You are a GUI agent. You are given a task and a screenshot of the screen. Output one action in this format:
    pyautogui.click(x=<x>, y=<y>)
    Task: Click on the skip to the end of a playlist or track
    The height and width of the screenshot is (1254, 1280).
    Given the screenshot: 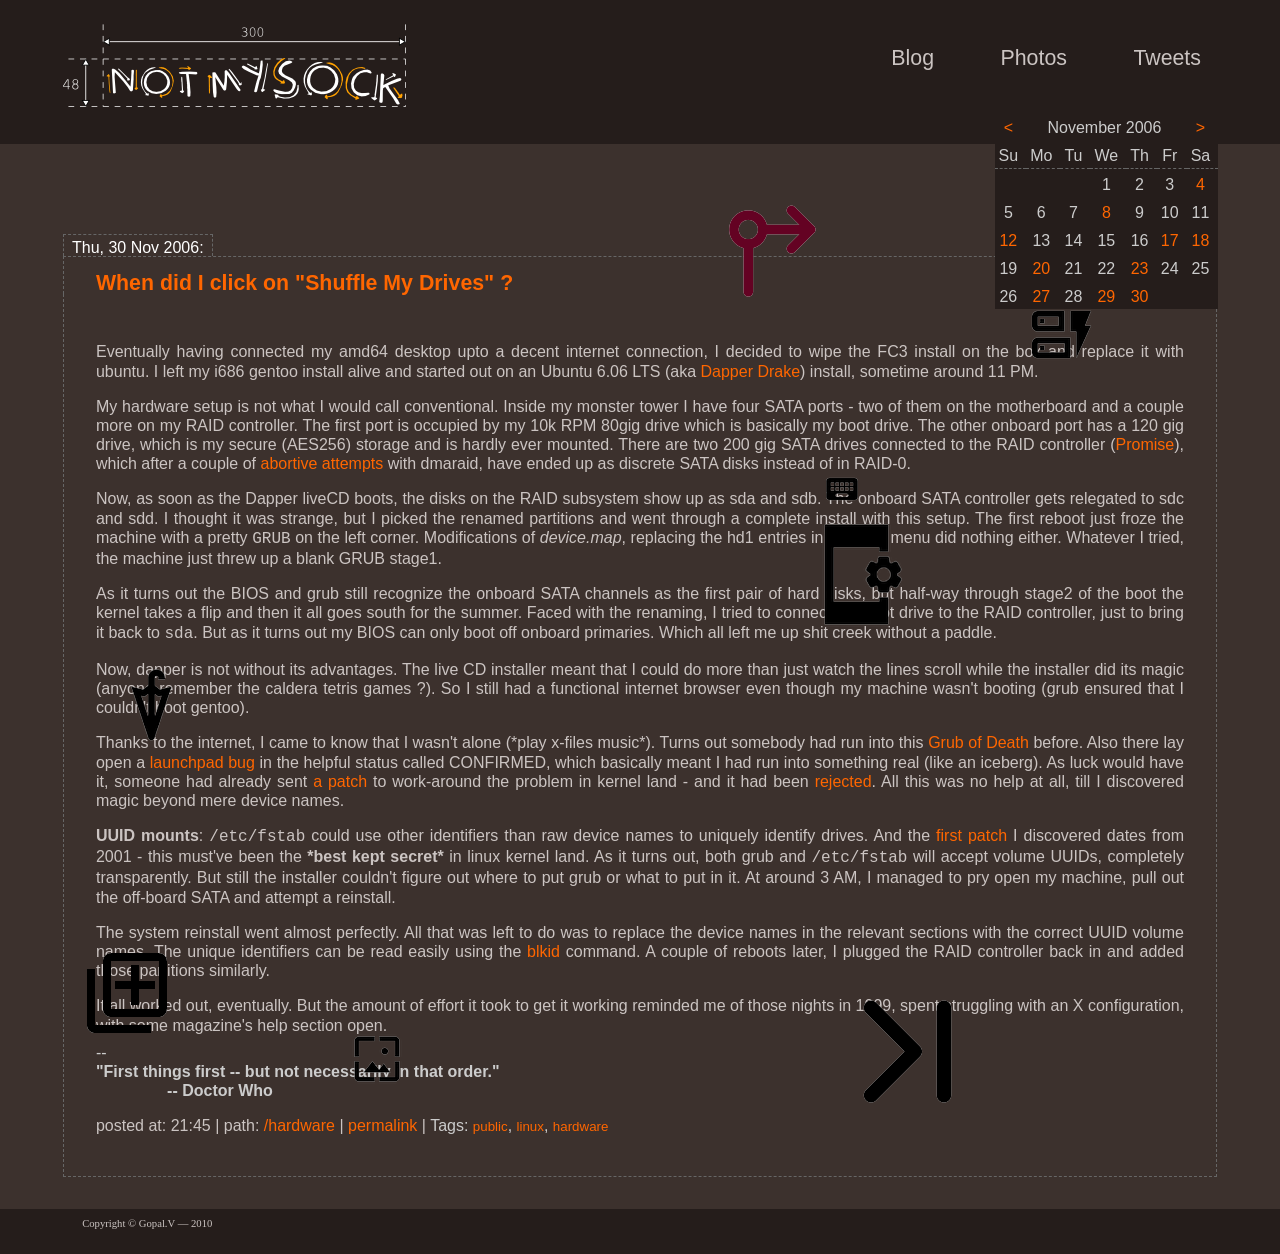 What is the action you would take?
    pyautogui.click(x=907, y=1051)
    